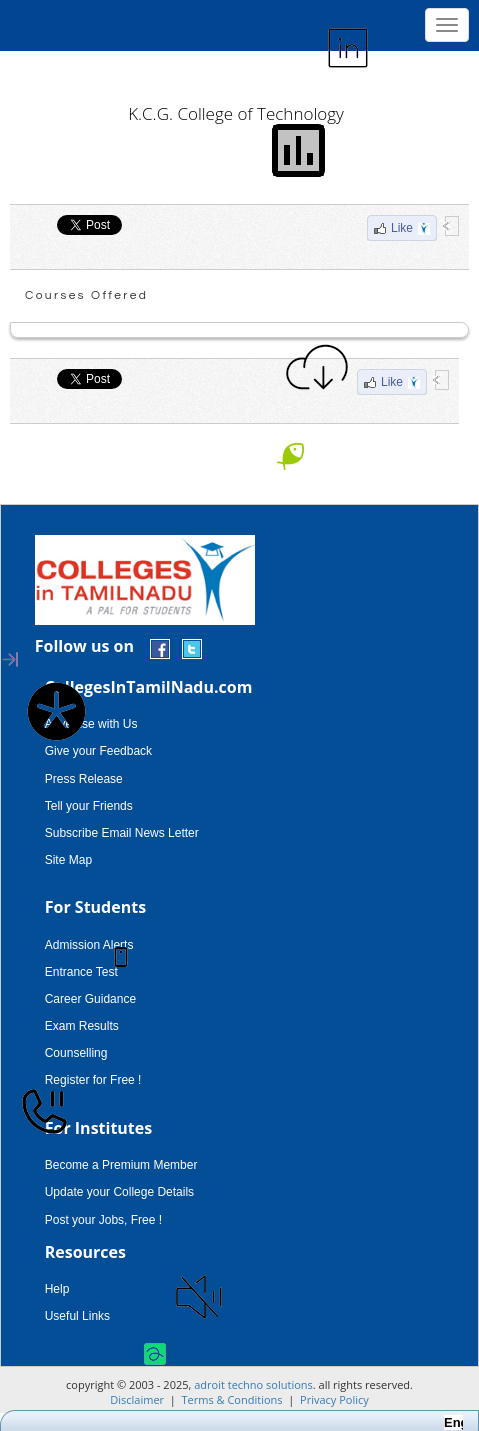  Describe the element at coordinates (317, 367) in the screenshot. I see `download file from cloud storage` at that location.